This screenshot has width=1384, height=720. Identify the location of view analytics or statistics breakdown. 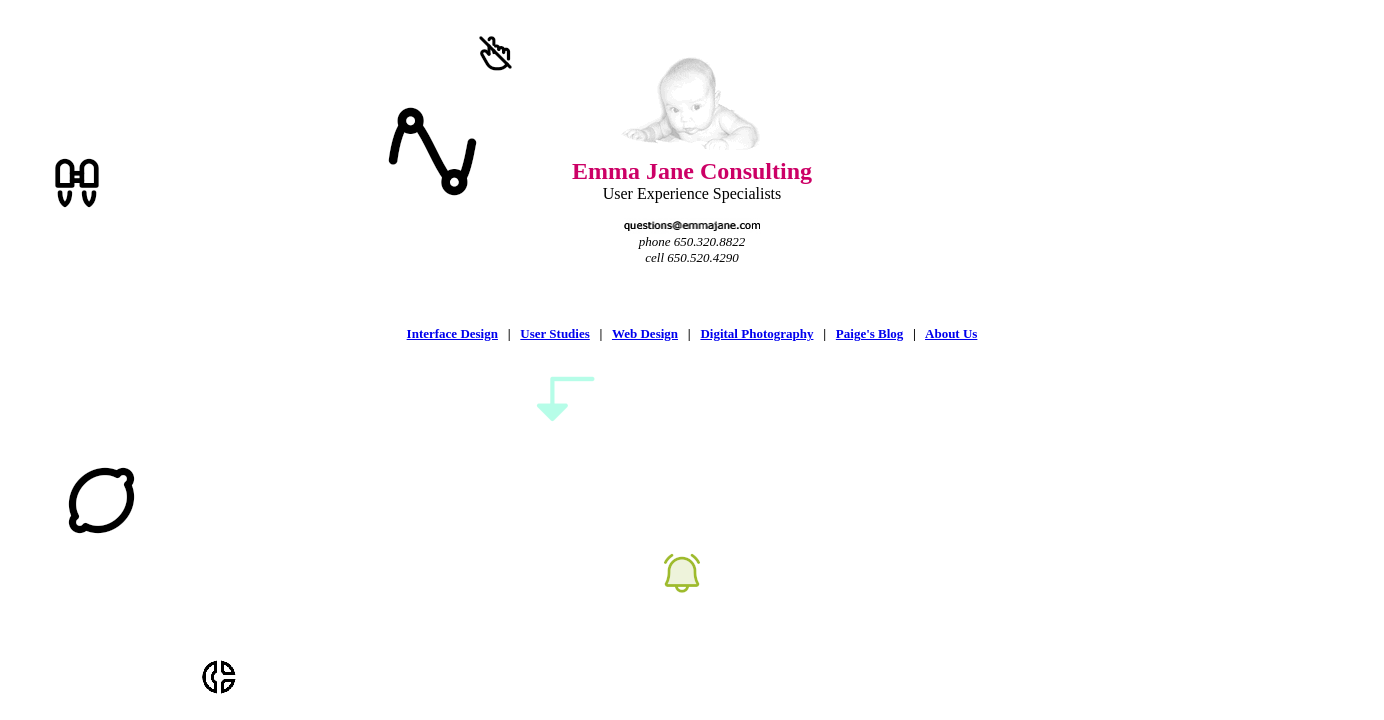
(219, 677).